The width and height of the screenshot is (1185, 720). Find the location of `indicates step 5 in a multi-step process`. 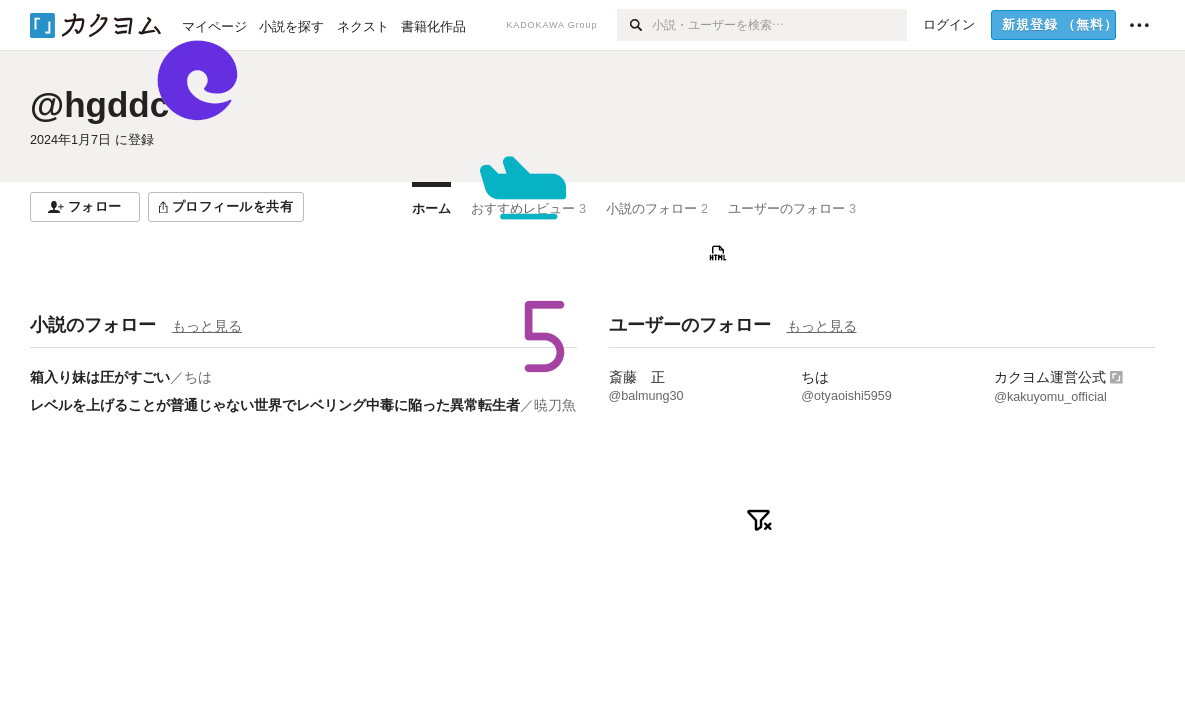

indicates step 5 in a multi-step process is located at coordinates (544, 336).